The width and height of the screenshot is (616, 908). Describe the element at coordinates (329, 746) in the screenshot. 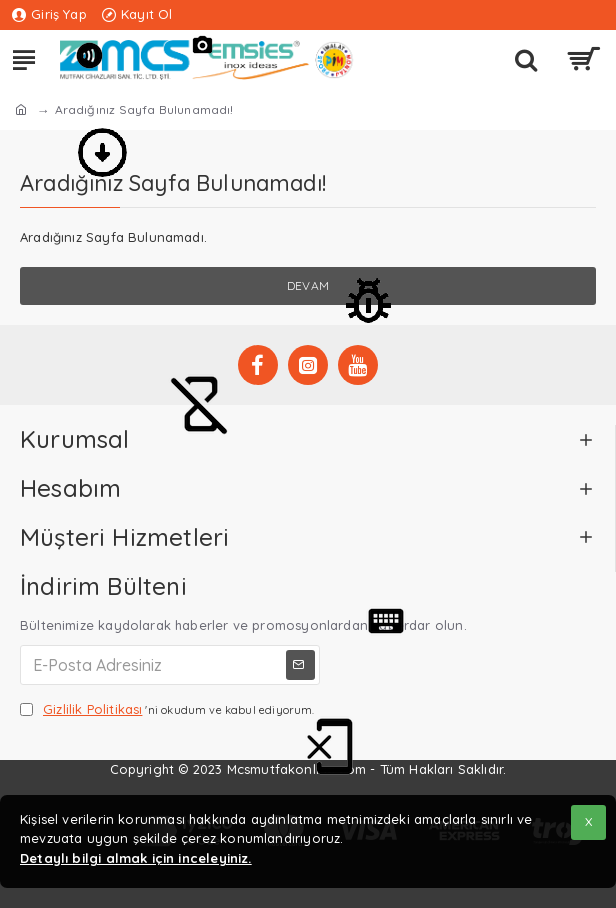

I see `disconnect or unlink a mobile device` at that location.